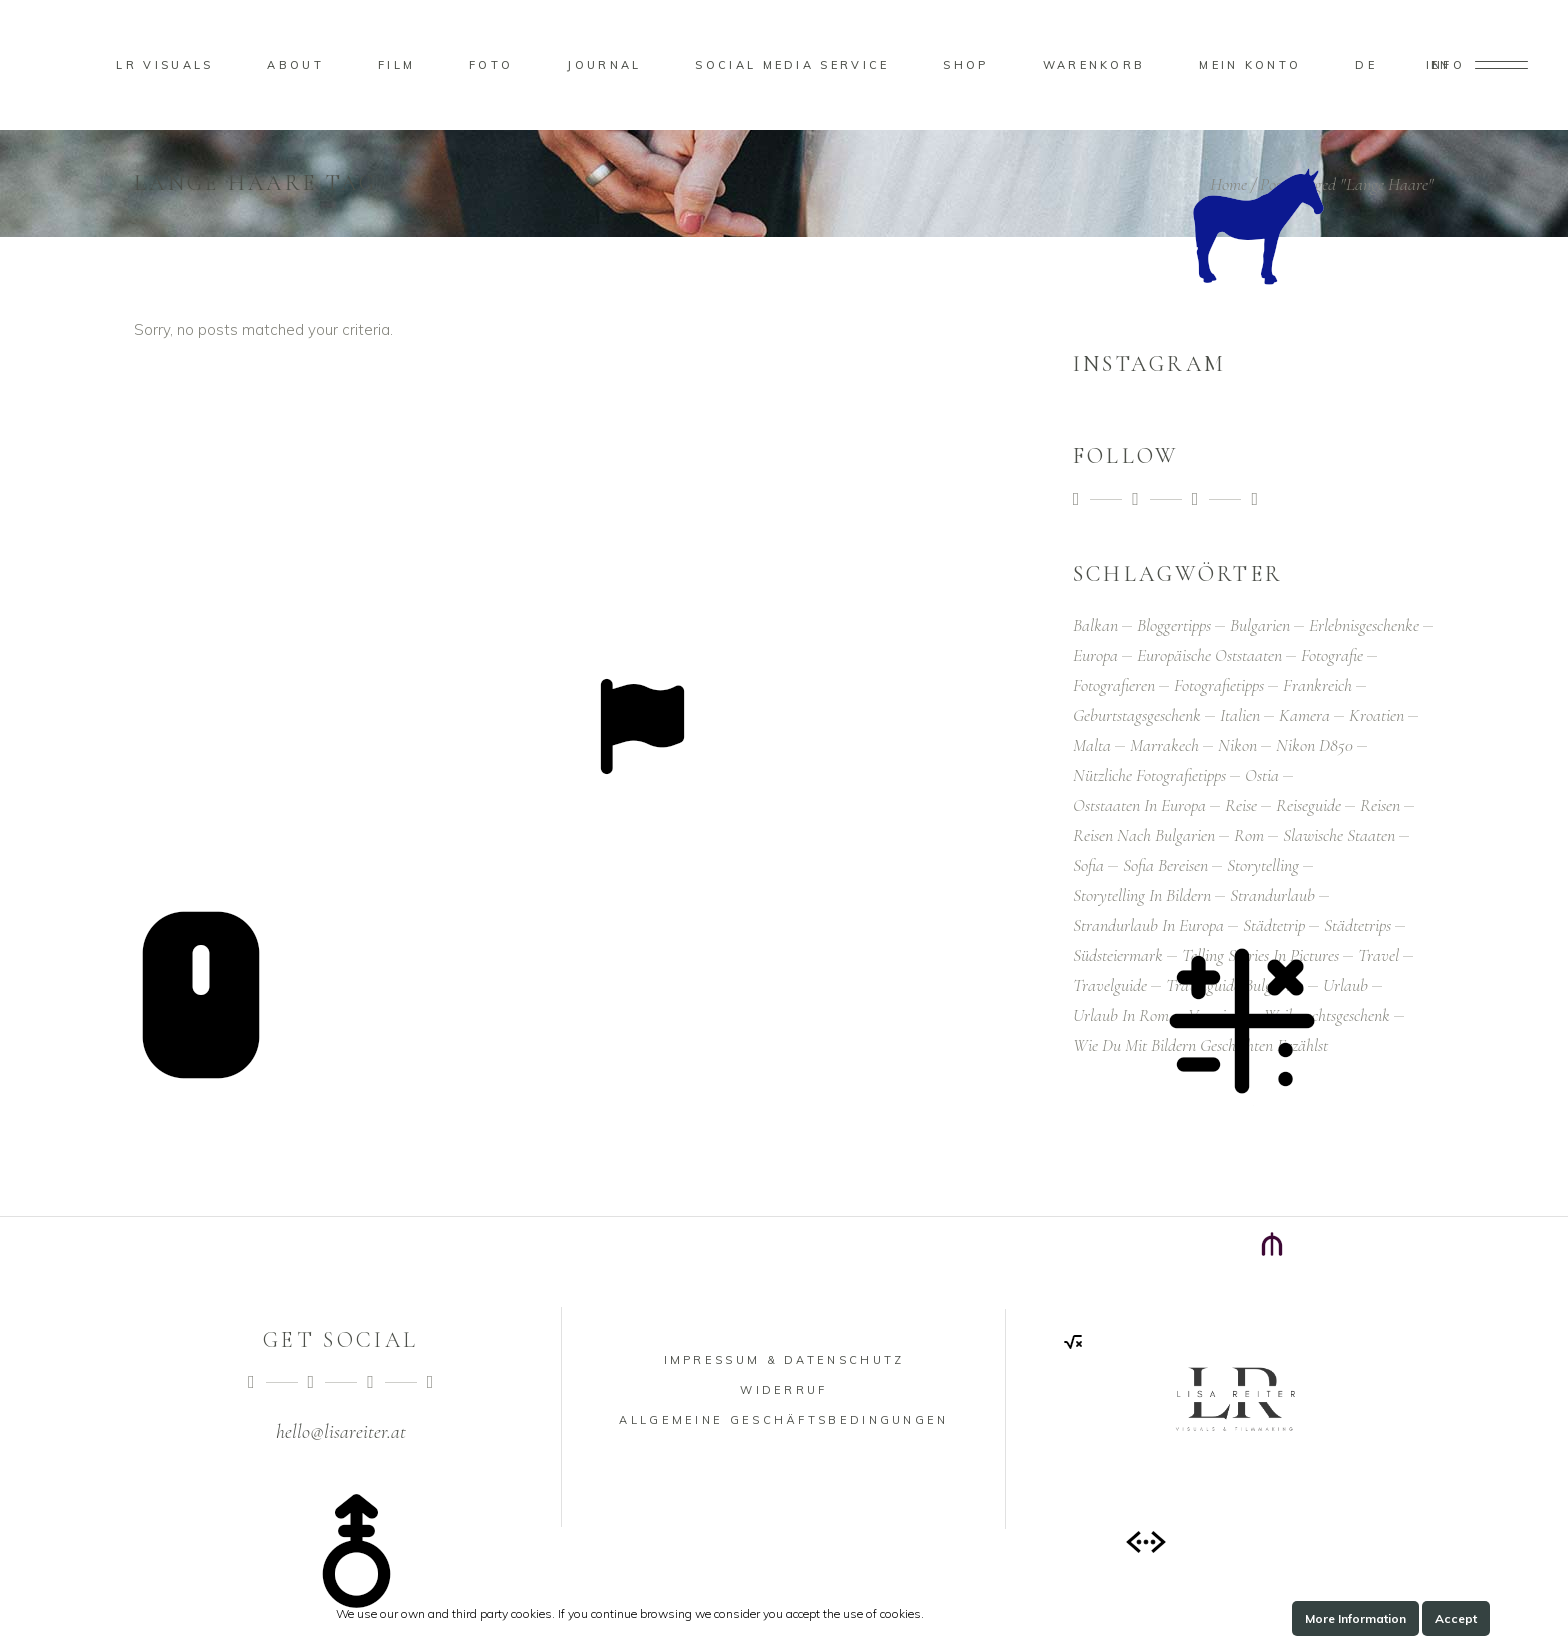 This screenshot has width=1568, height=1646. I want to click on adjust mouse or pointer settings, so click(201, 995).